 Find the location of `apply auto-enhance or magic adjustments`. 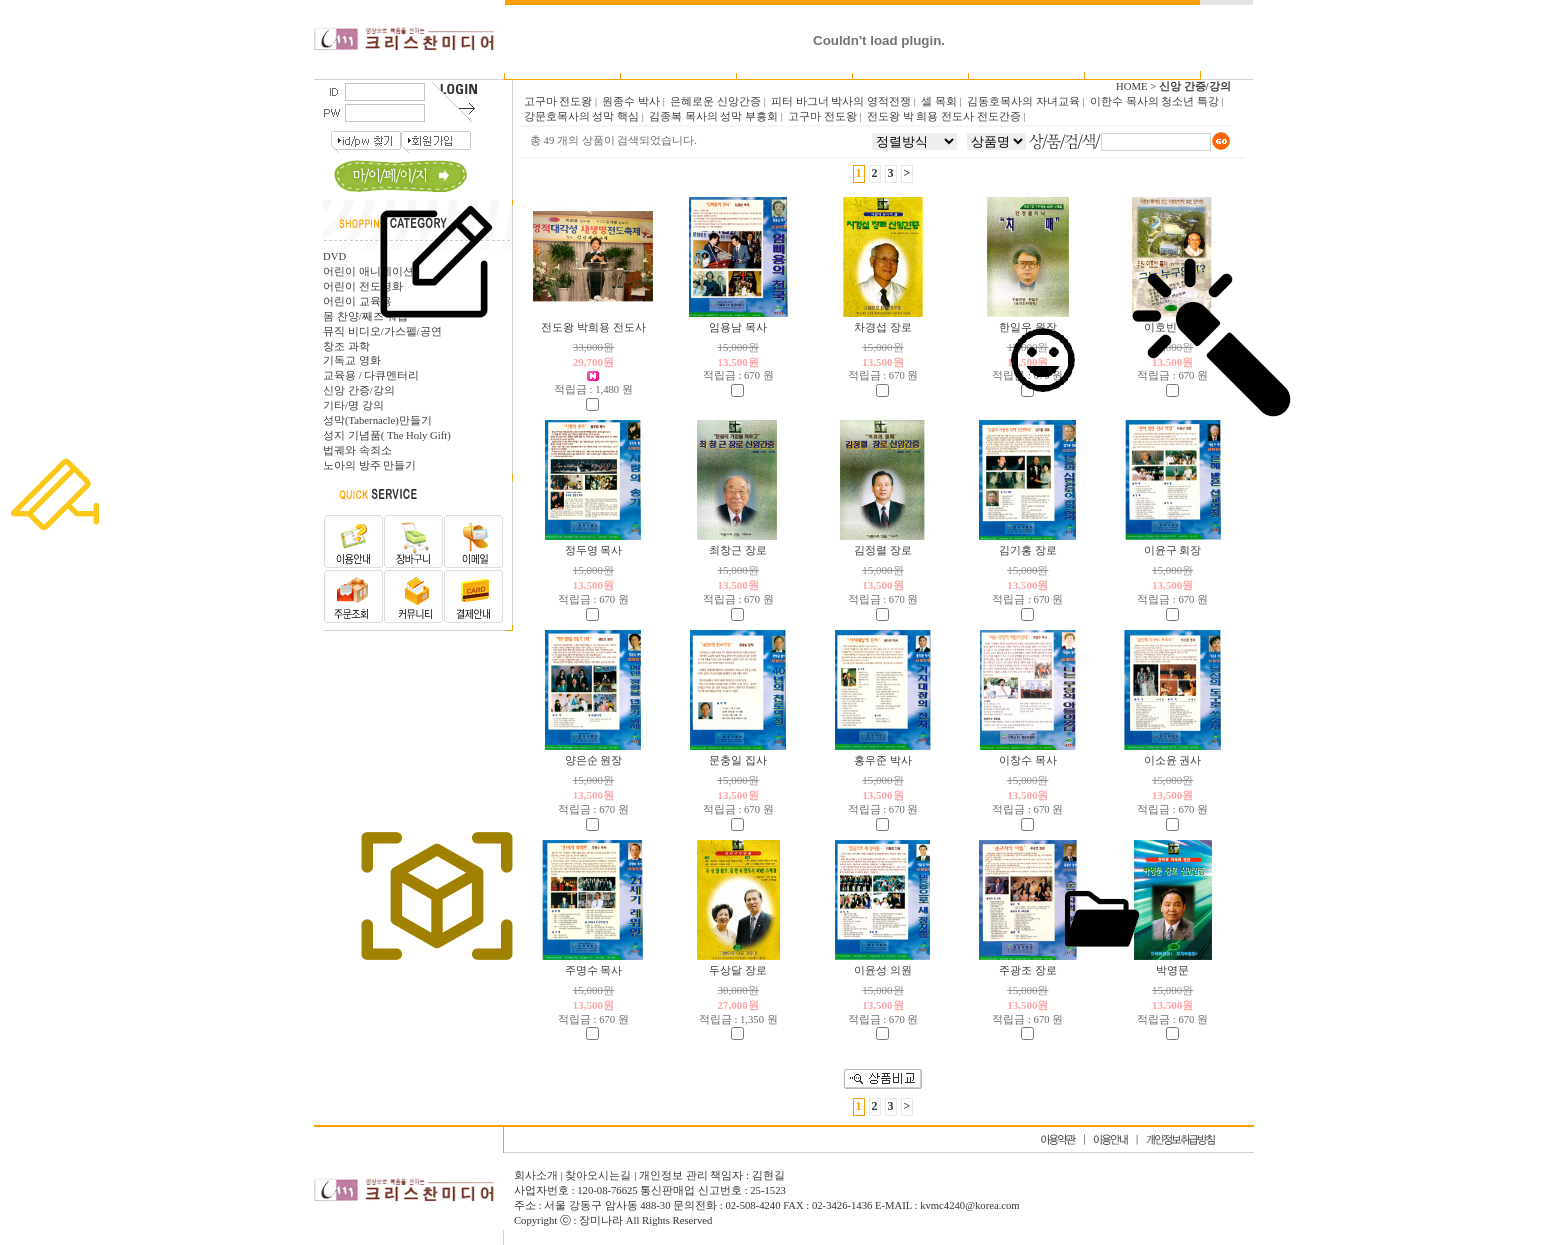

apply auto-enhance or magic adjustments is located at coordinates (1213, 339).